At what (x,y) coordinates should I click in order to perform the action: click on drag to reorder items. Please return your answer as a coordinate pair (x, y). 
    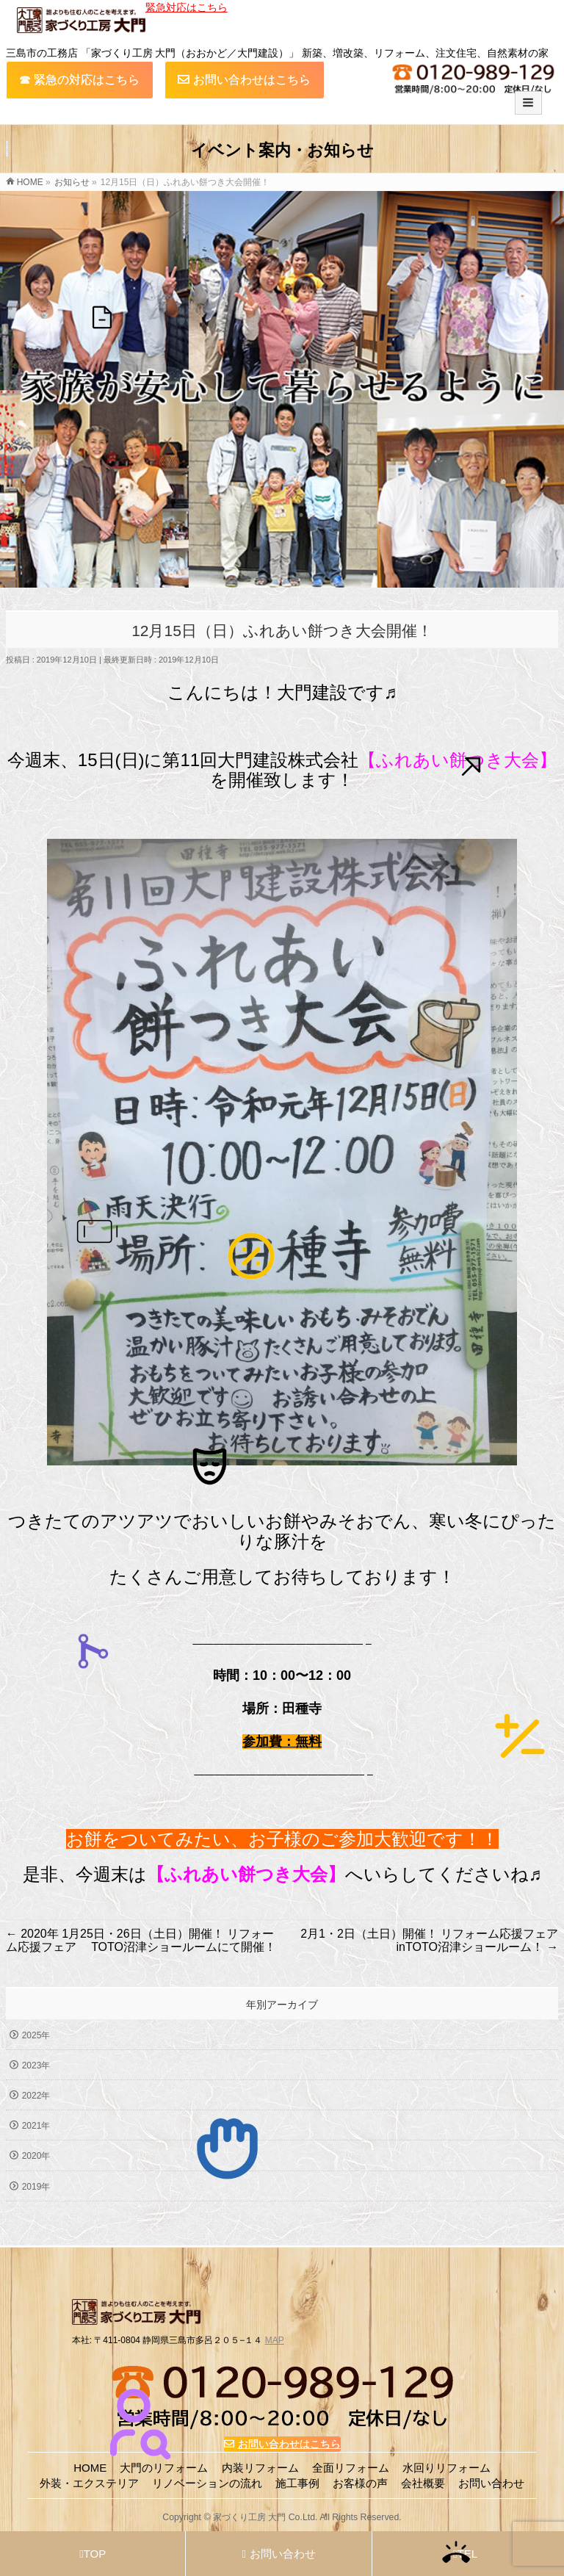
    Looking at the image, I should click on (227, 2140).